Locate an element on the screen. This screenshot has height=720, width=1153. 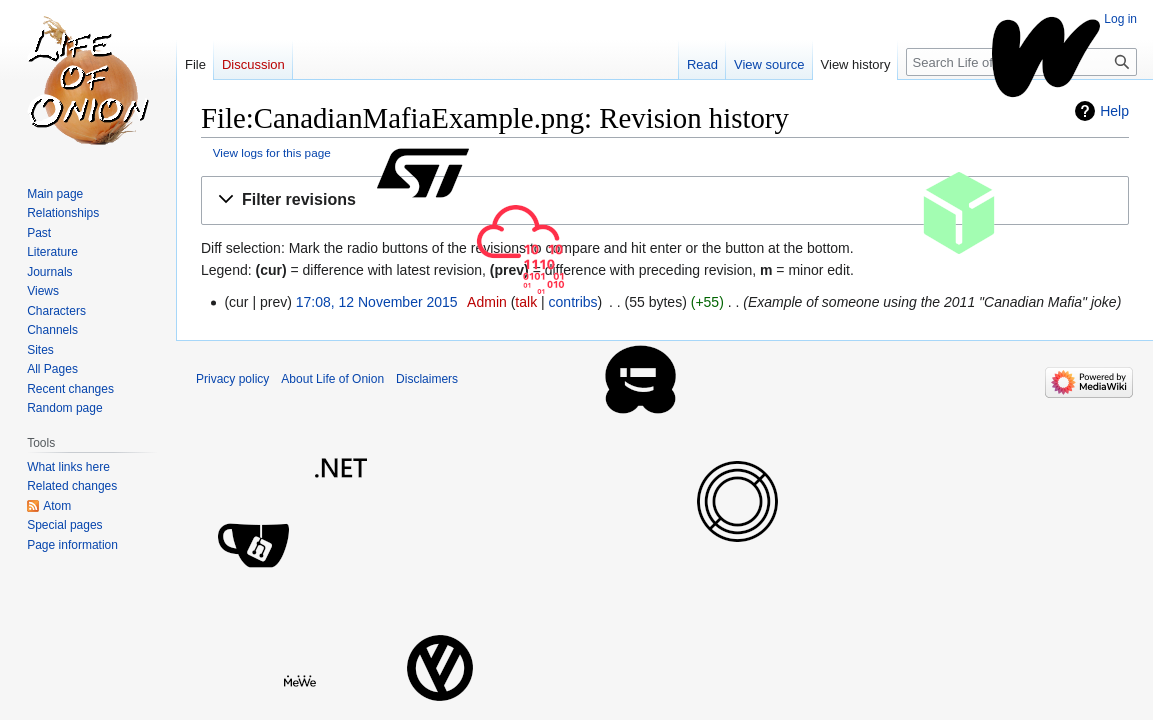
open gitea git repository is located at coordinates (253, 545).